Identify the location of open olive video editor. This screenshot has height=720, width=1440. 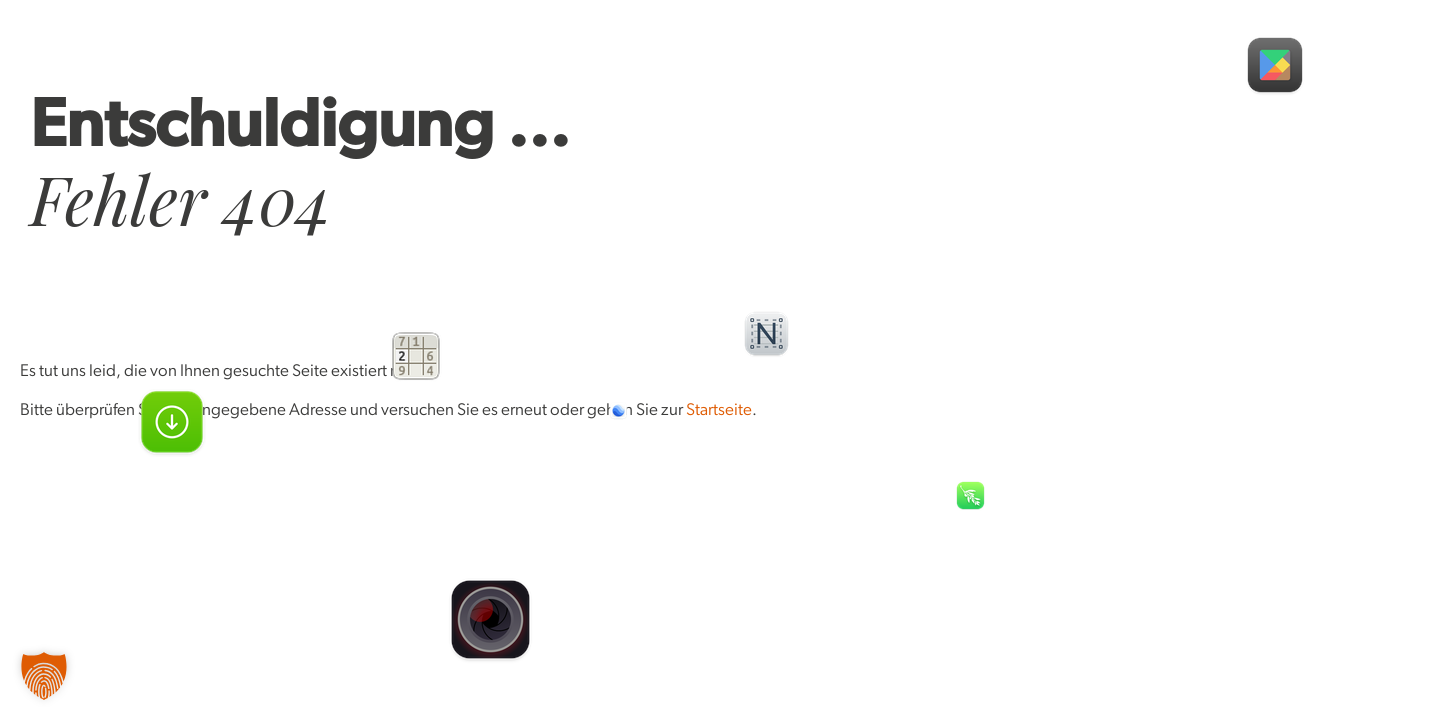
(970, 495).